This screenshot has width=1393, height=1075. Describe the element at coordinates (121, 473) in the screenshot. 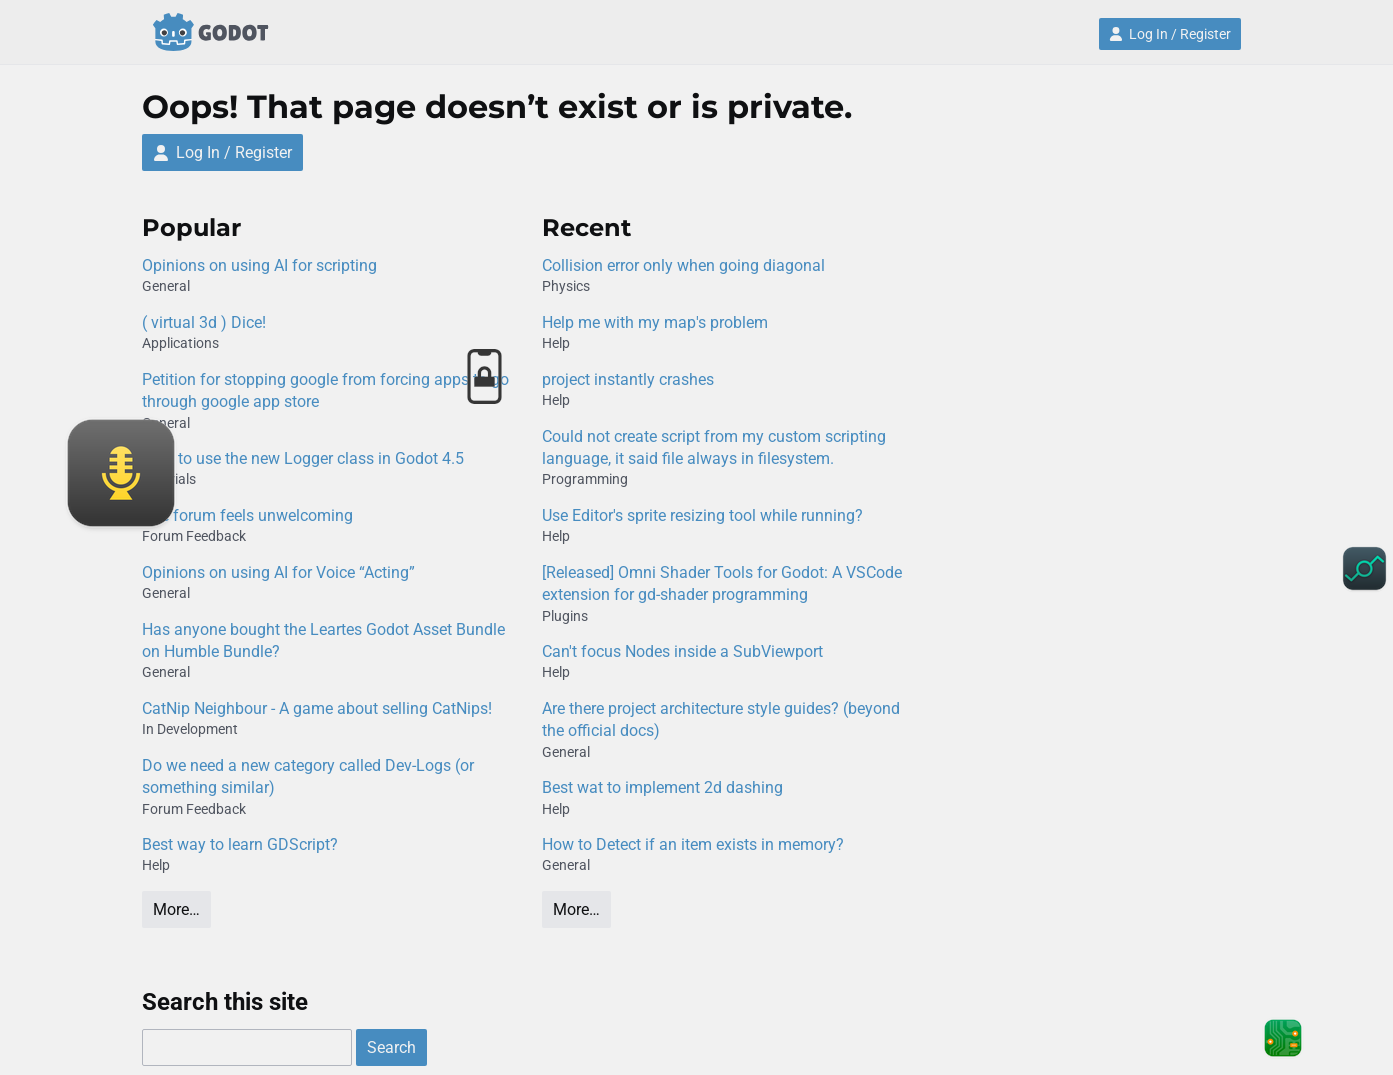

I see `open amarok podcast app` at that location.